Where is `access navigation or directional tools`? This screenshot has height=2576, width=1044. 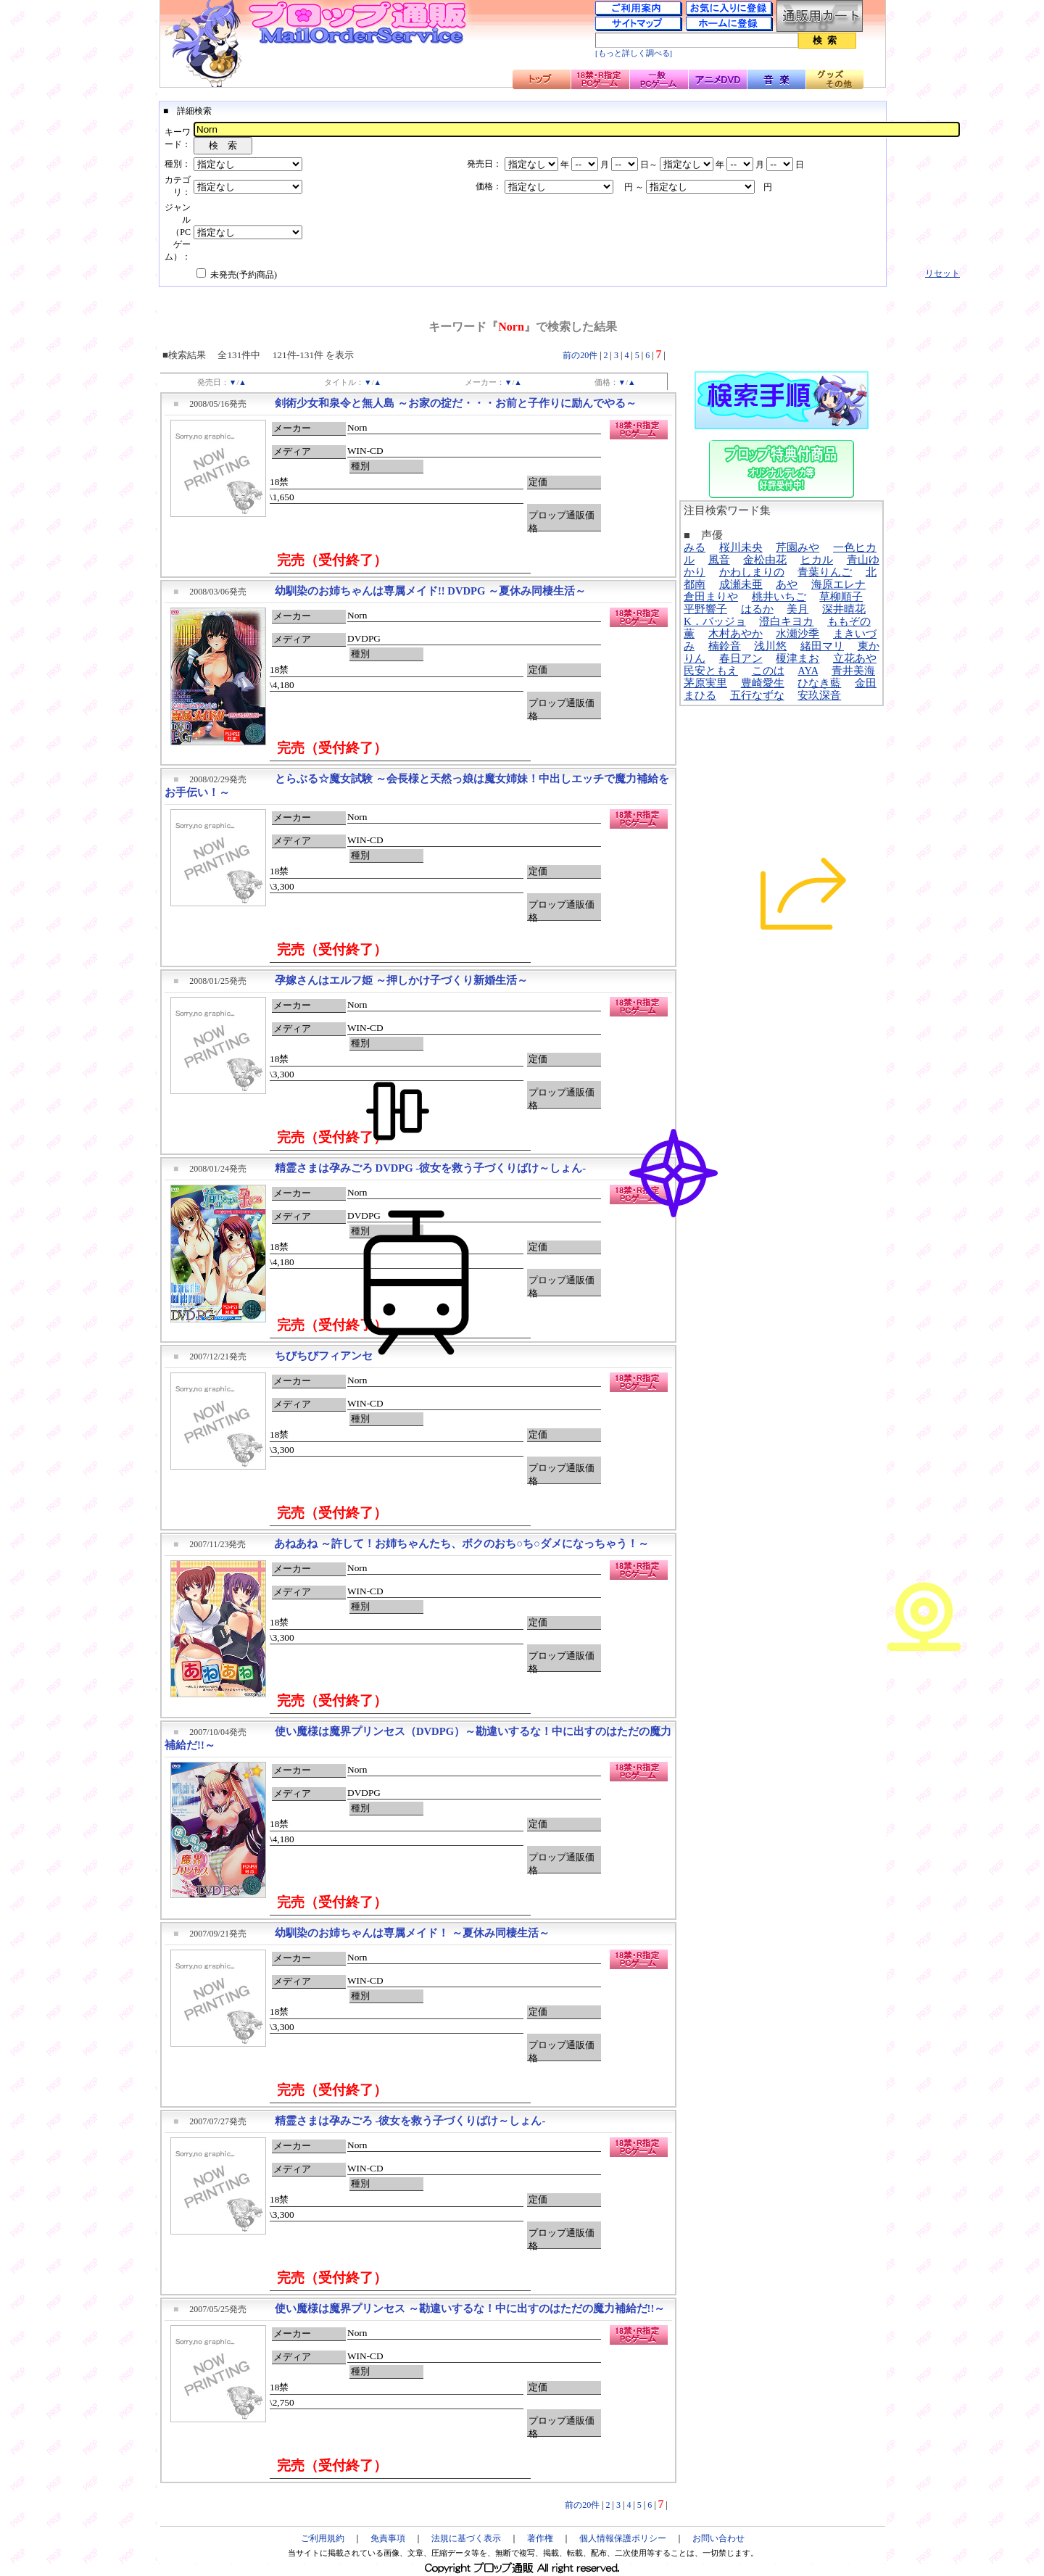 access navigation or directional tools is located at coordinates (674, 1173).